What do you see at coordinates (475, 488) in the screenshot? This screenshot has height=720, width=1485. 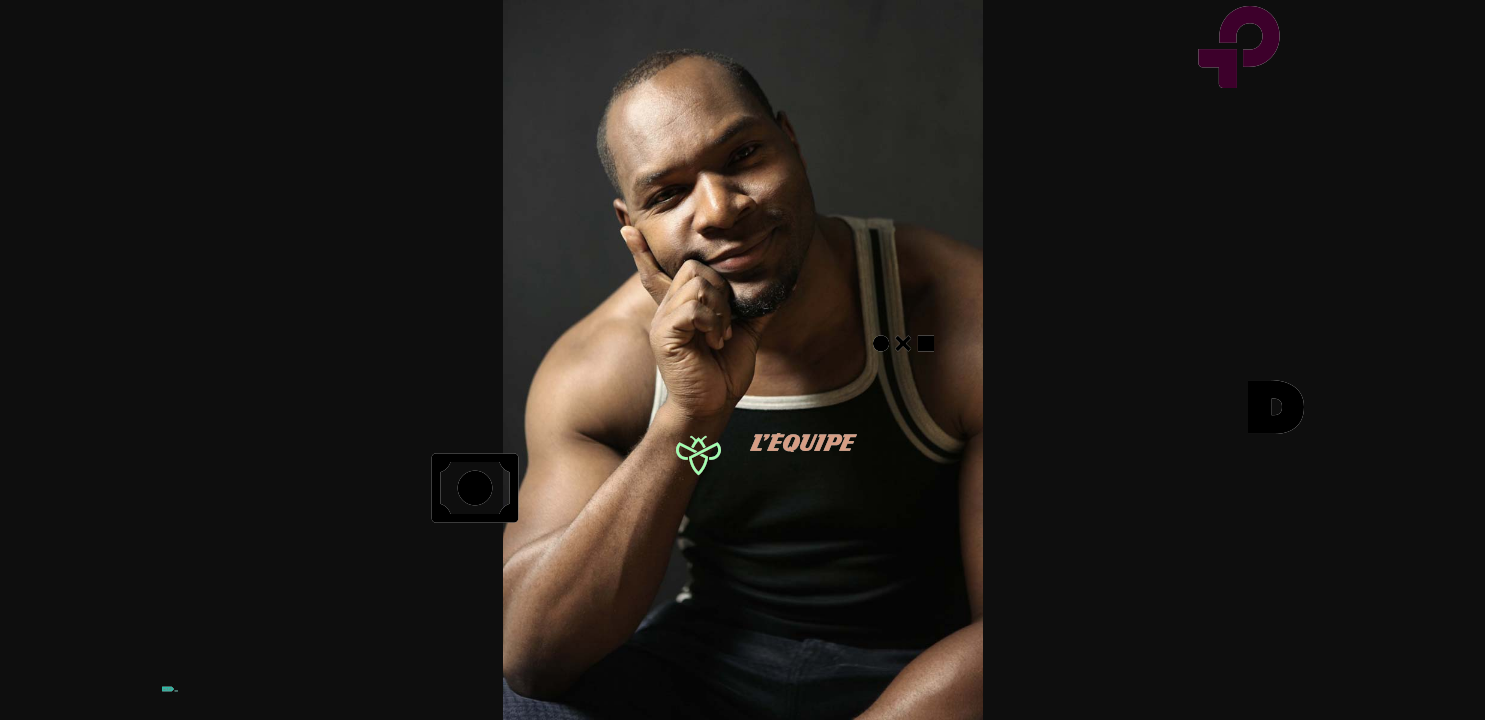 I see `view cash or currency balance` at bounding box center [475, 488].